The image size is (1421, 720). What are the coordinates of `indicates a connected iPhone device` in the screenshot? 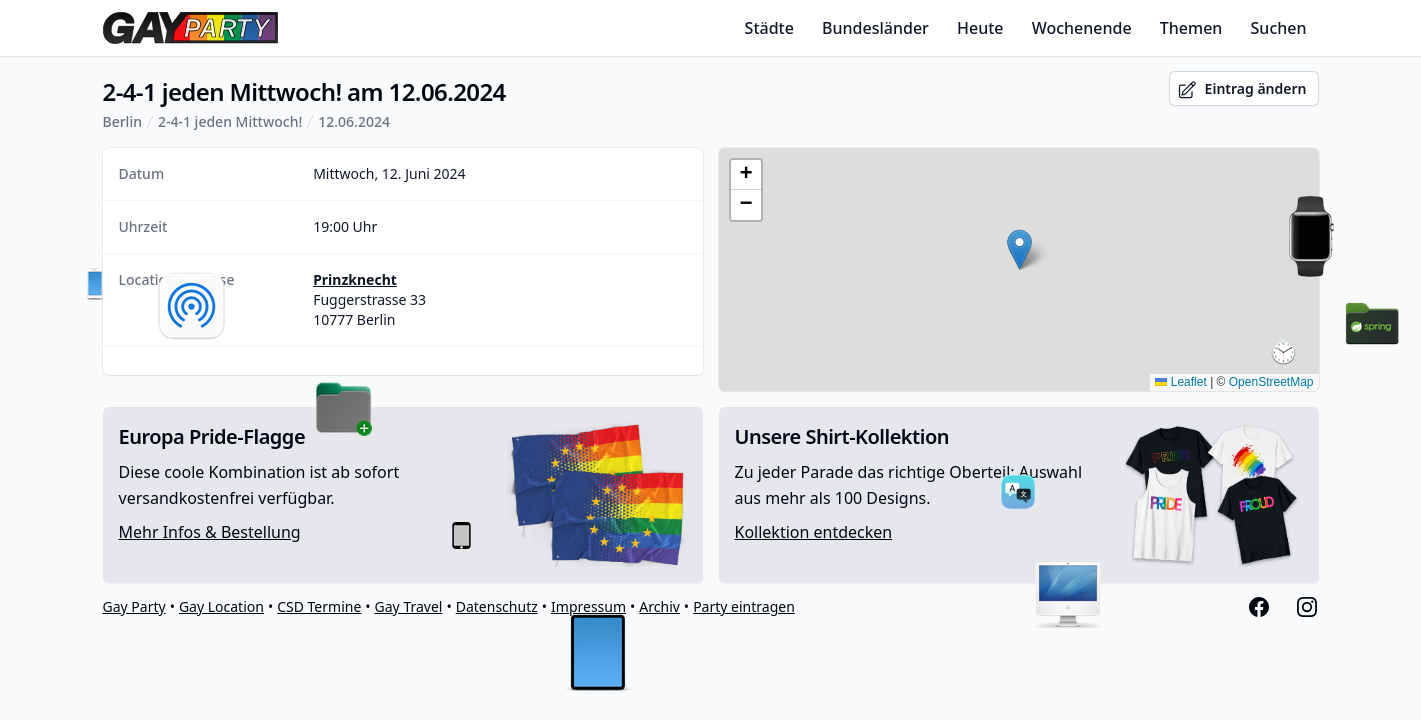 It's located at (95, 284).